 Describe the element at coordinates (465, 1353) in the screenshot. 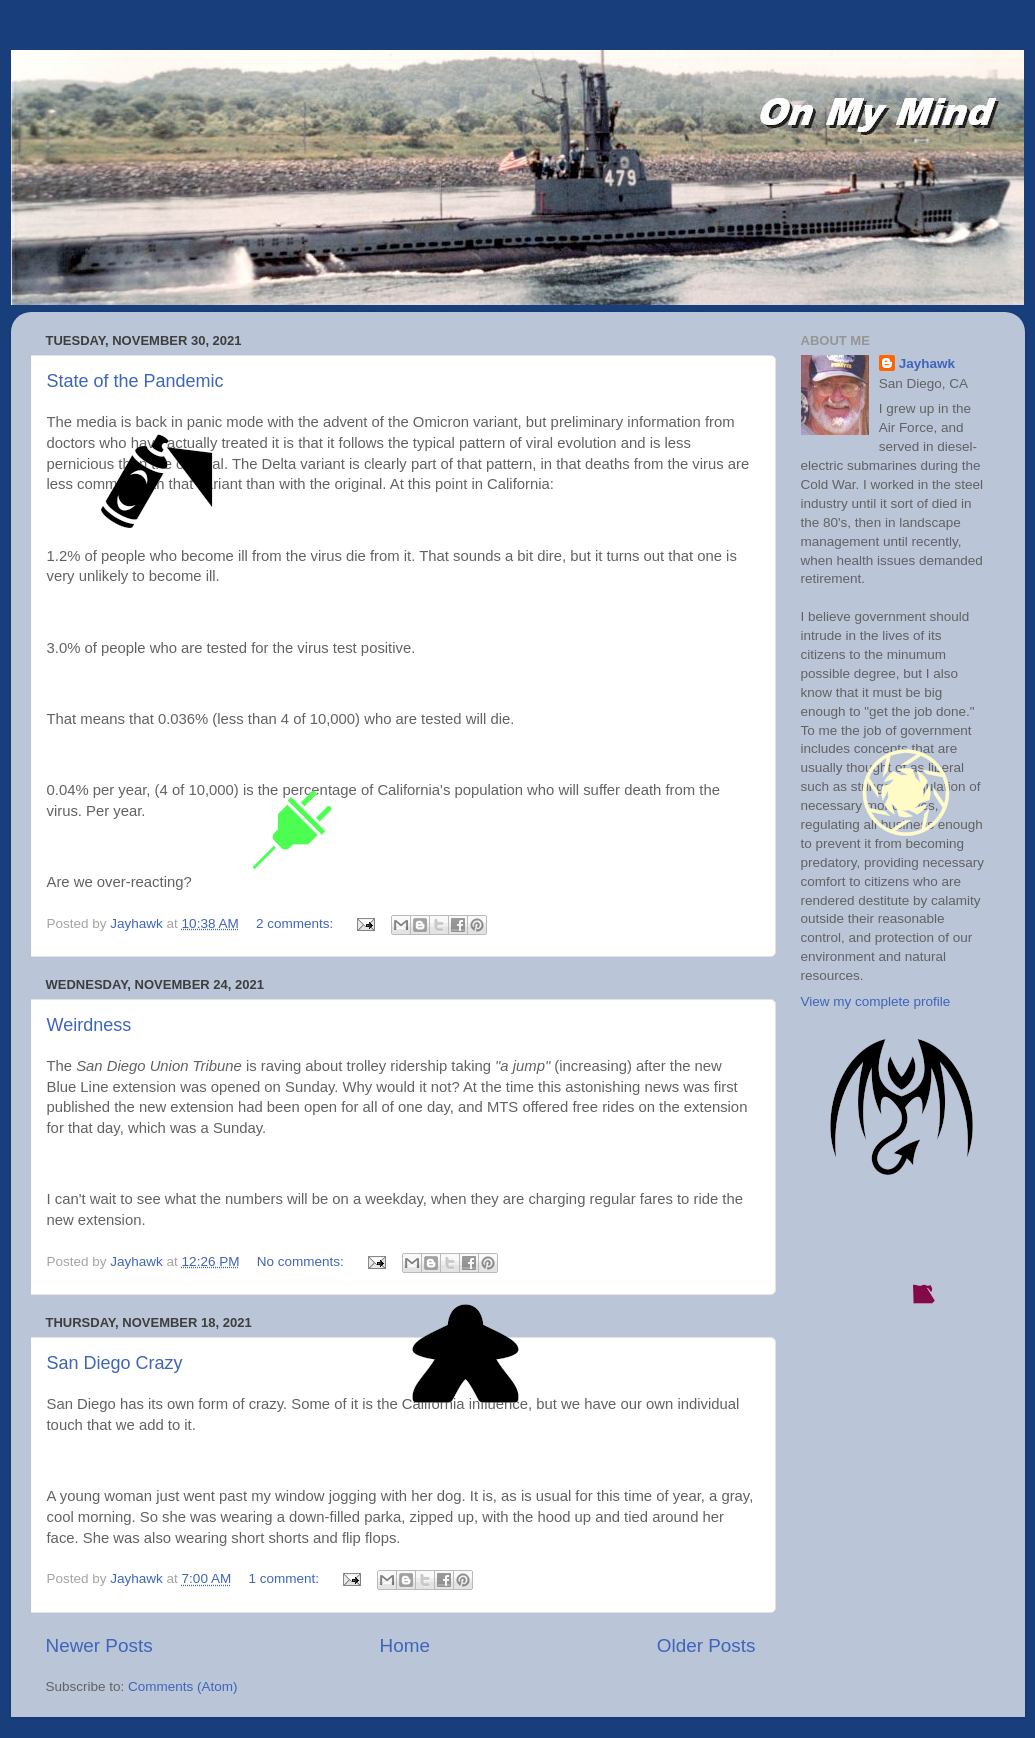

I see `access player profile or avatar settings` at that location.